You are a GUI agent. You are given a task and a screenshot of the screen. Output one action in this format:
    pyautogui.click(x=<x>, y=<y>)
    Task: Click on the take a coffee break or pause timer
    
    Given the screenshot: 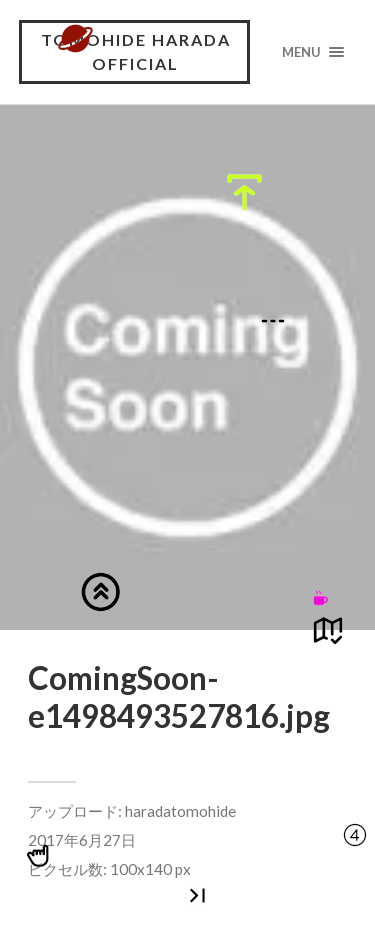 What is the action you would take?
    pyautogui.click(x=320, y=598)
    